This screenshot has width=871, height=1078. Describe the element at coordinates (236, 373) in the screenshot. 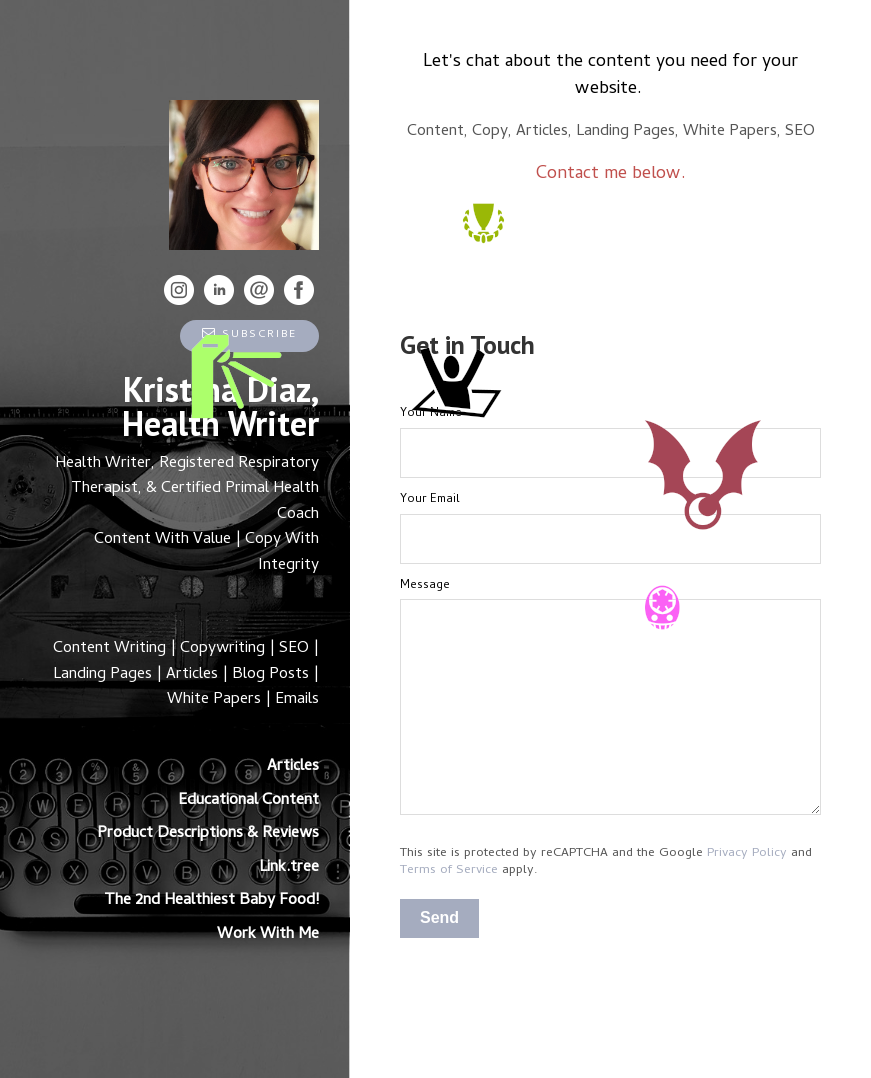

I see `access control or gated entry point` at that location.